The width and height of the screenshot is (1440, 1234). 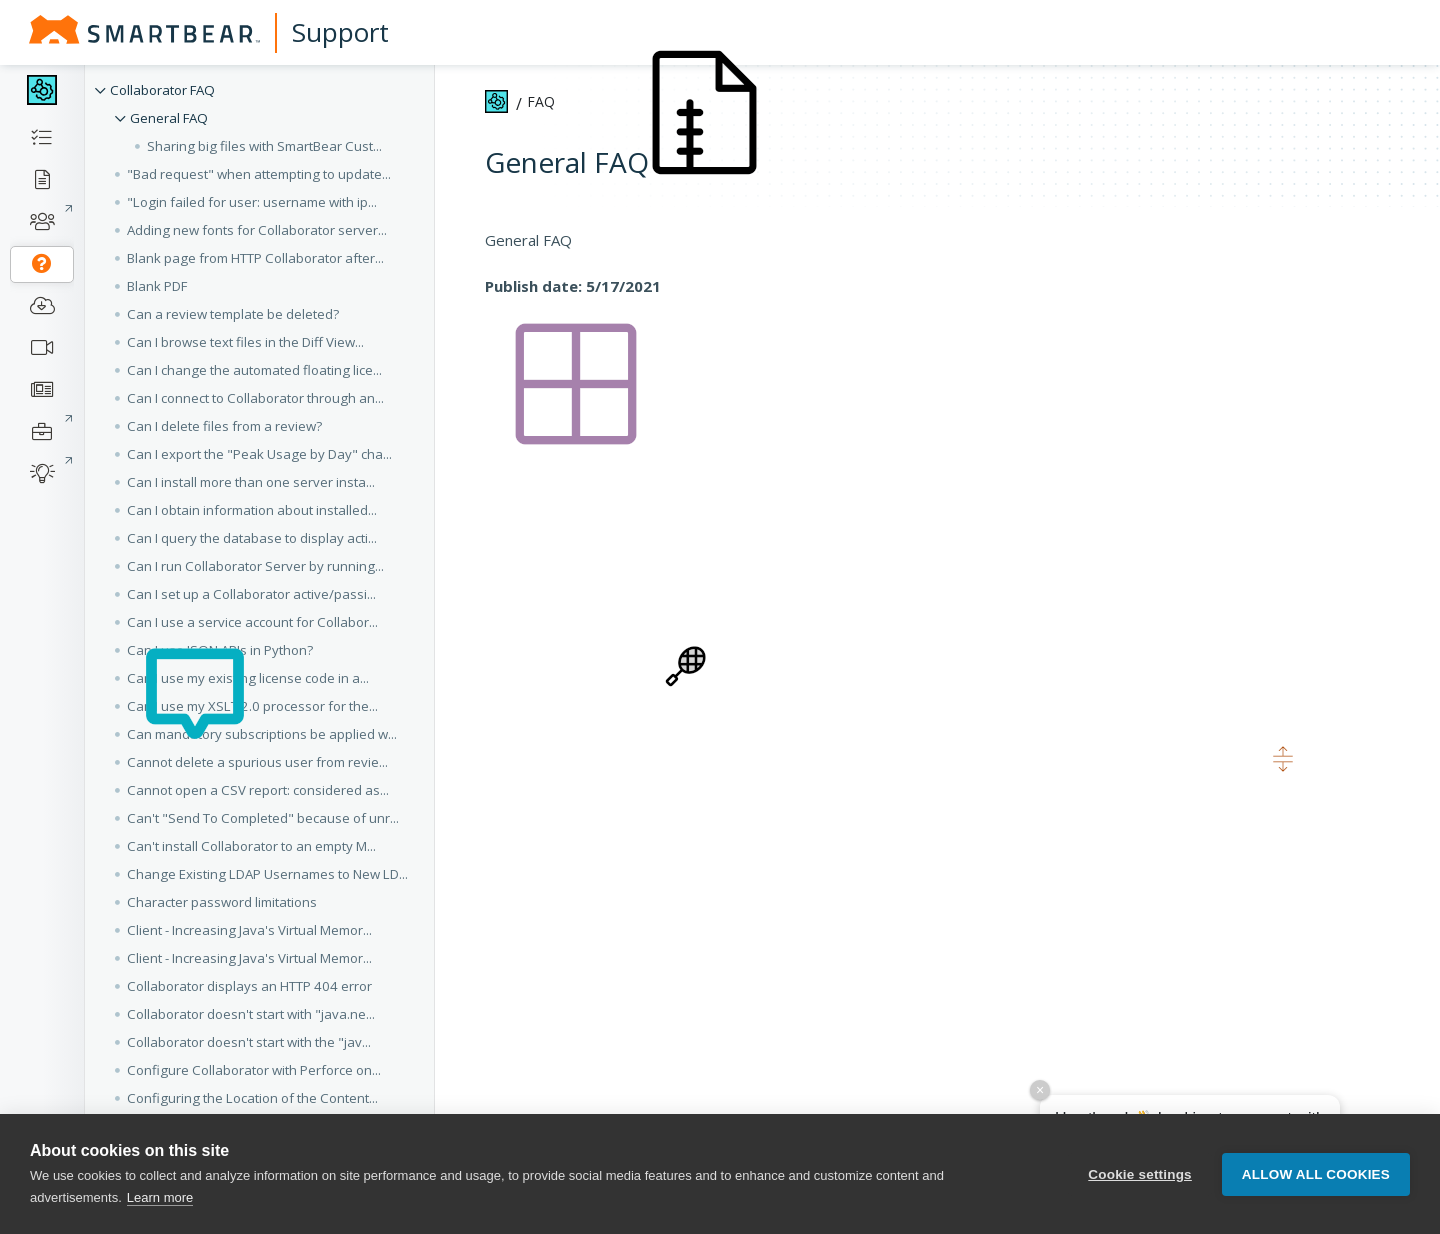 I want to click on view items in grid layout, so click(x=576, y=384).